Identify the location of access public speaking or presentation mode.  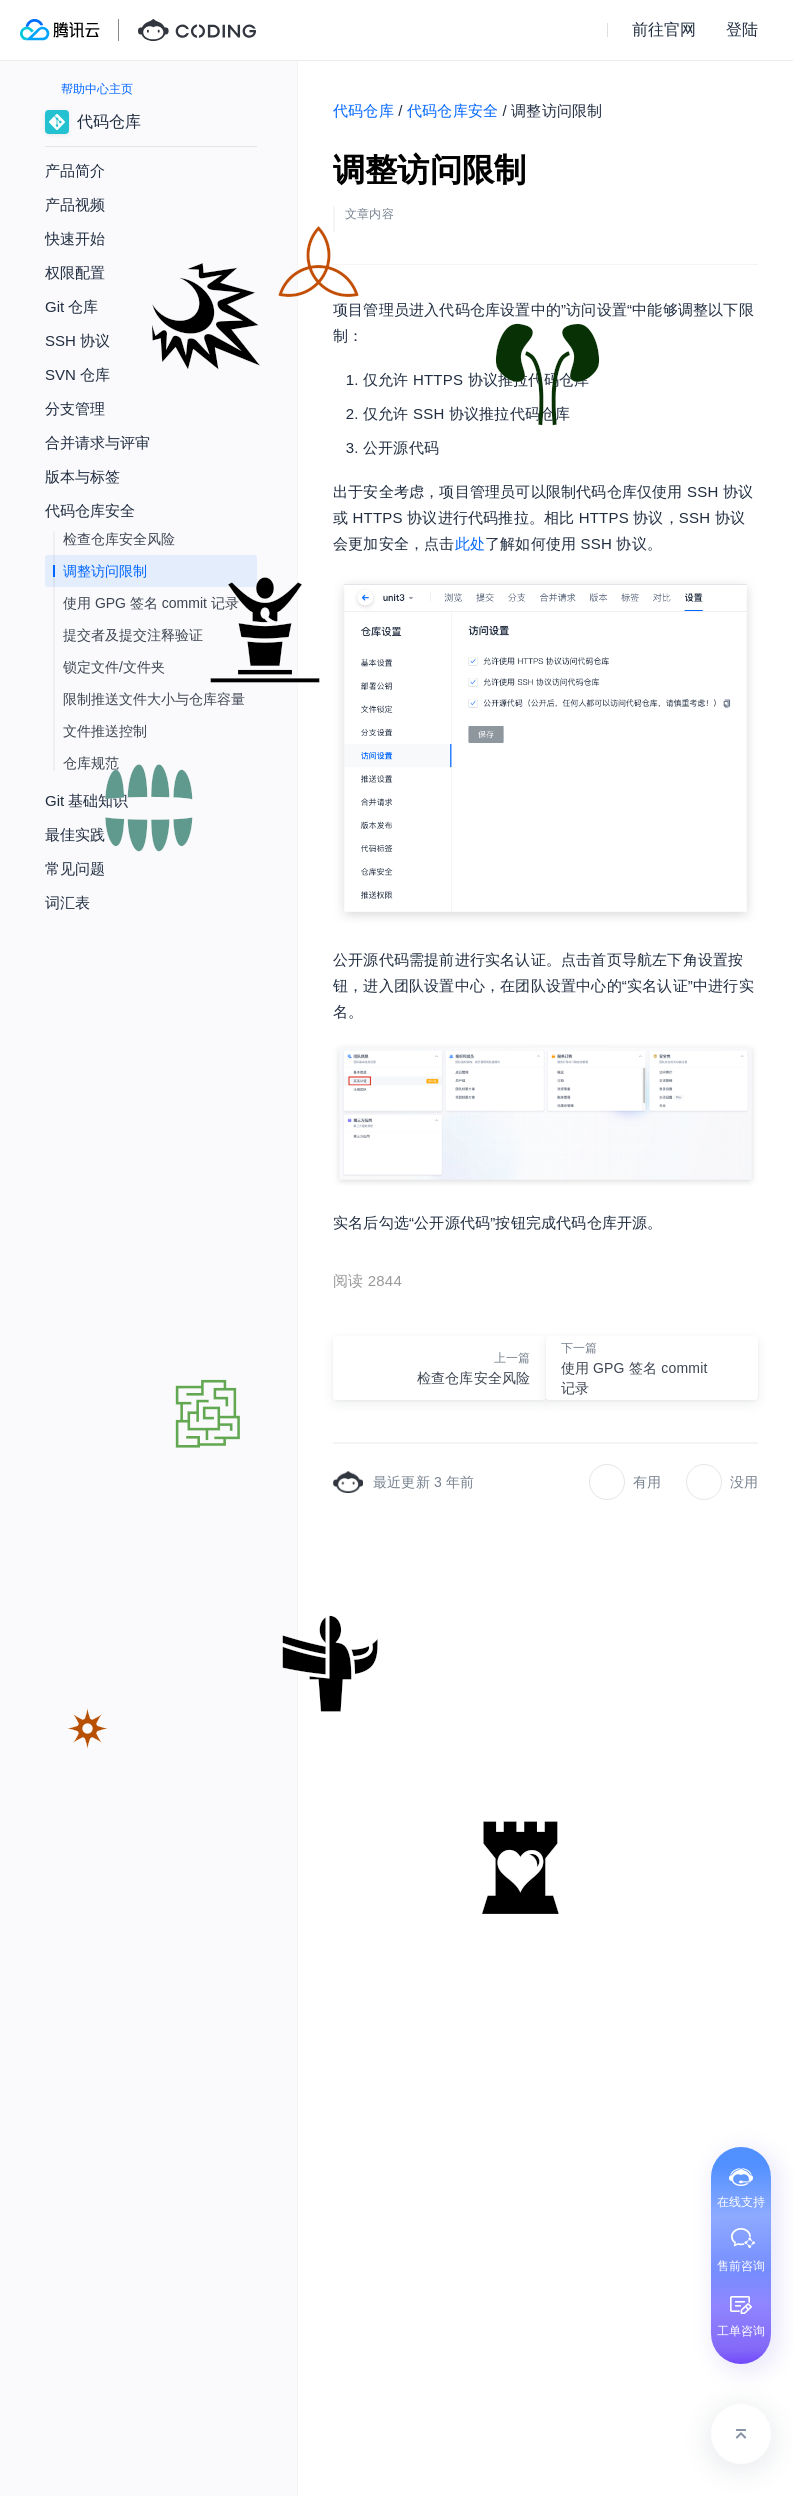
(265, 628).